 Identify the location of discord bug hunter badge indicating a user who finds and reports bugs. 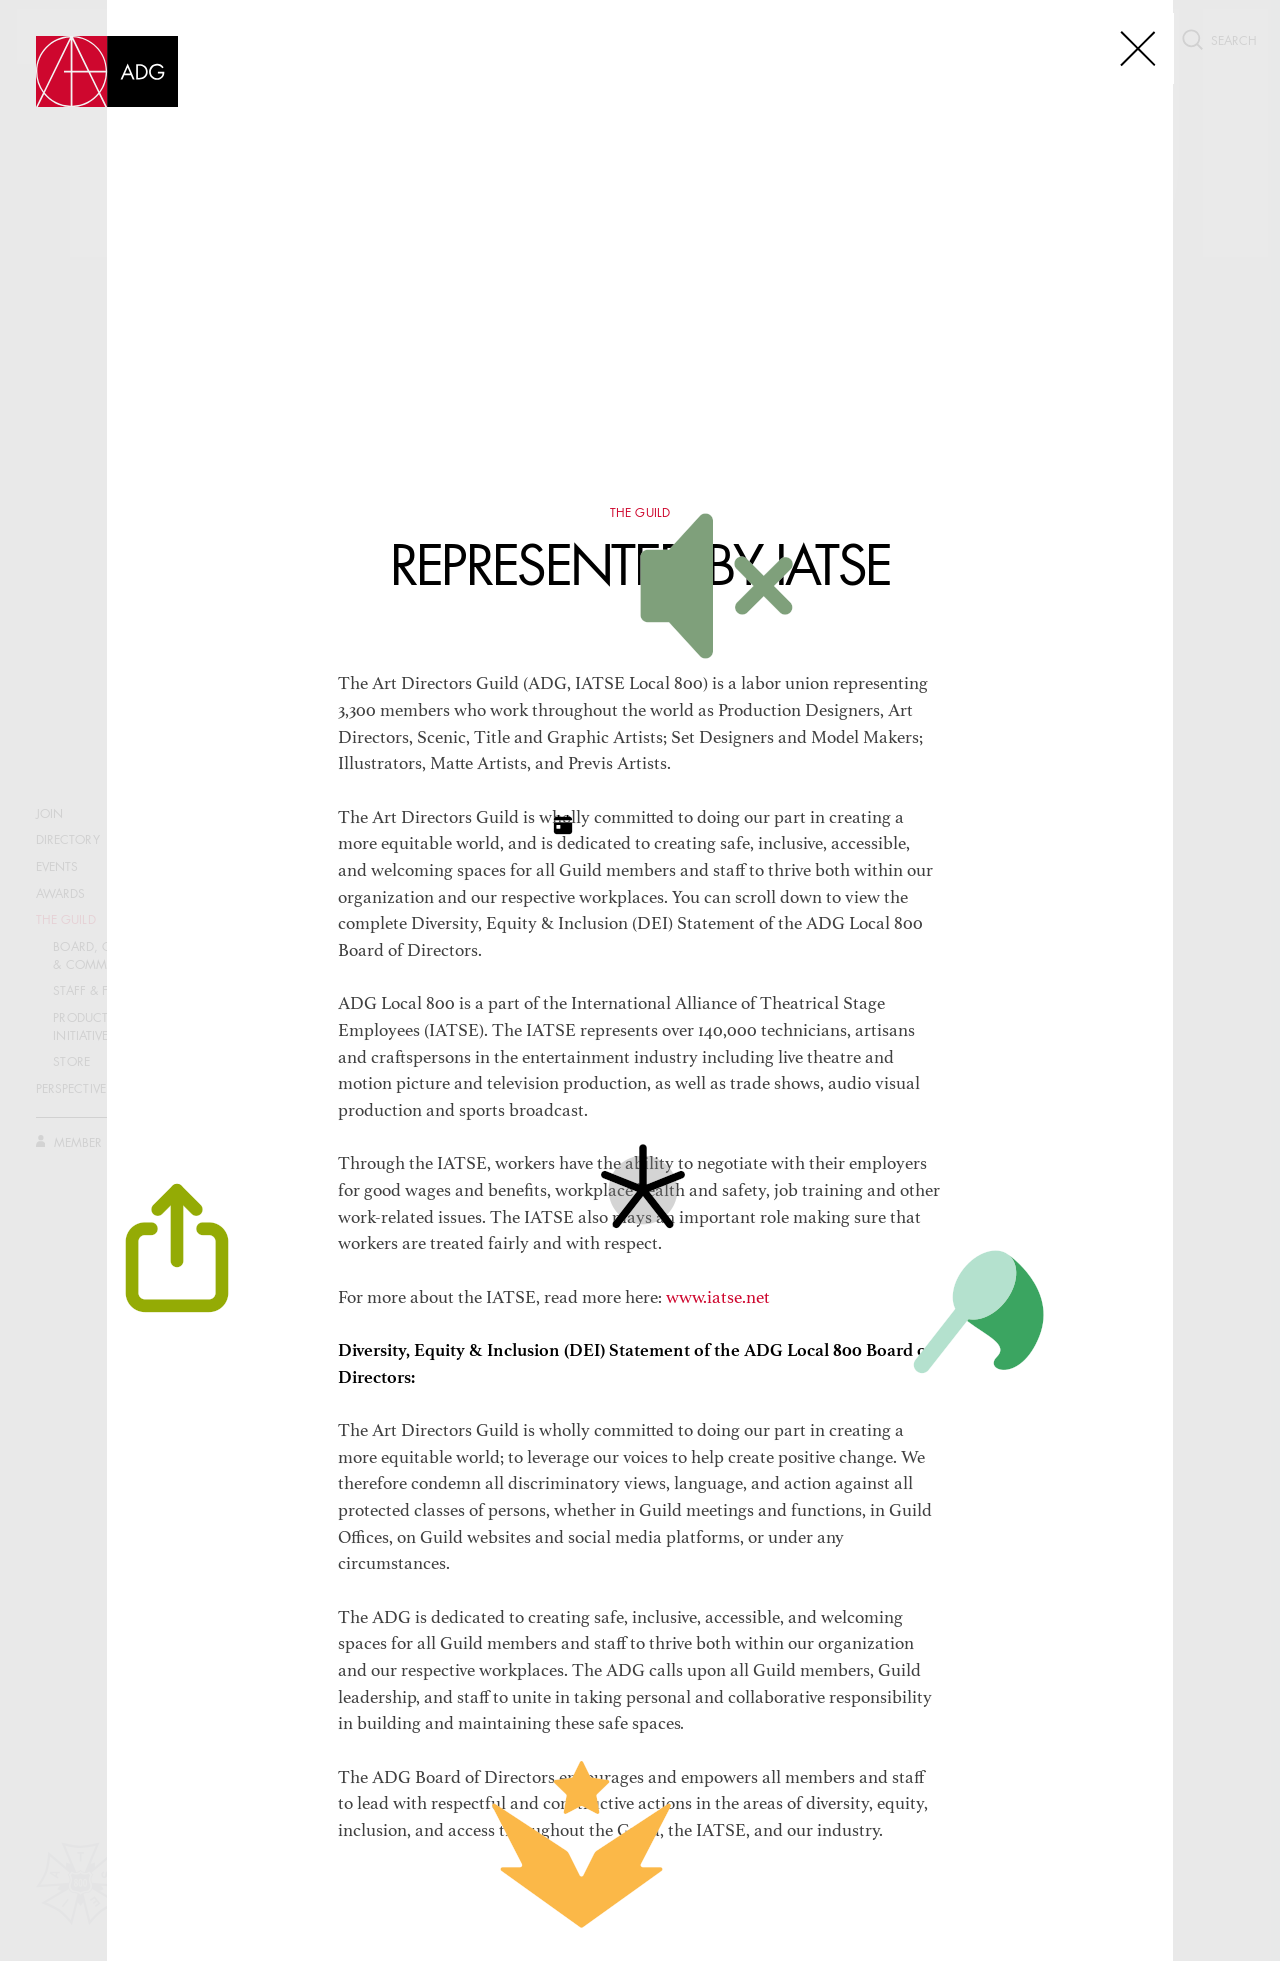
(979, 1311).